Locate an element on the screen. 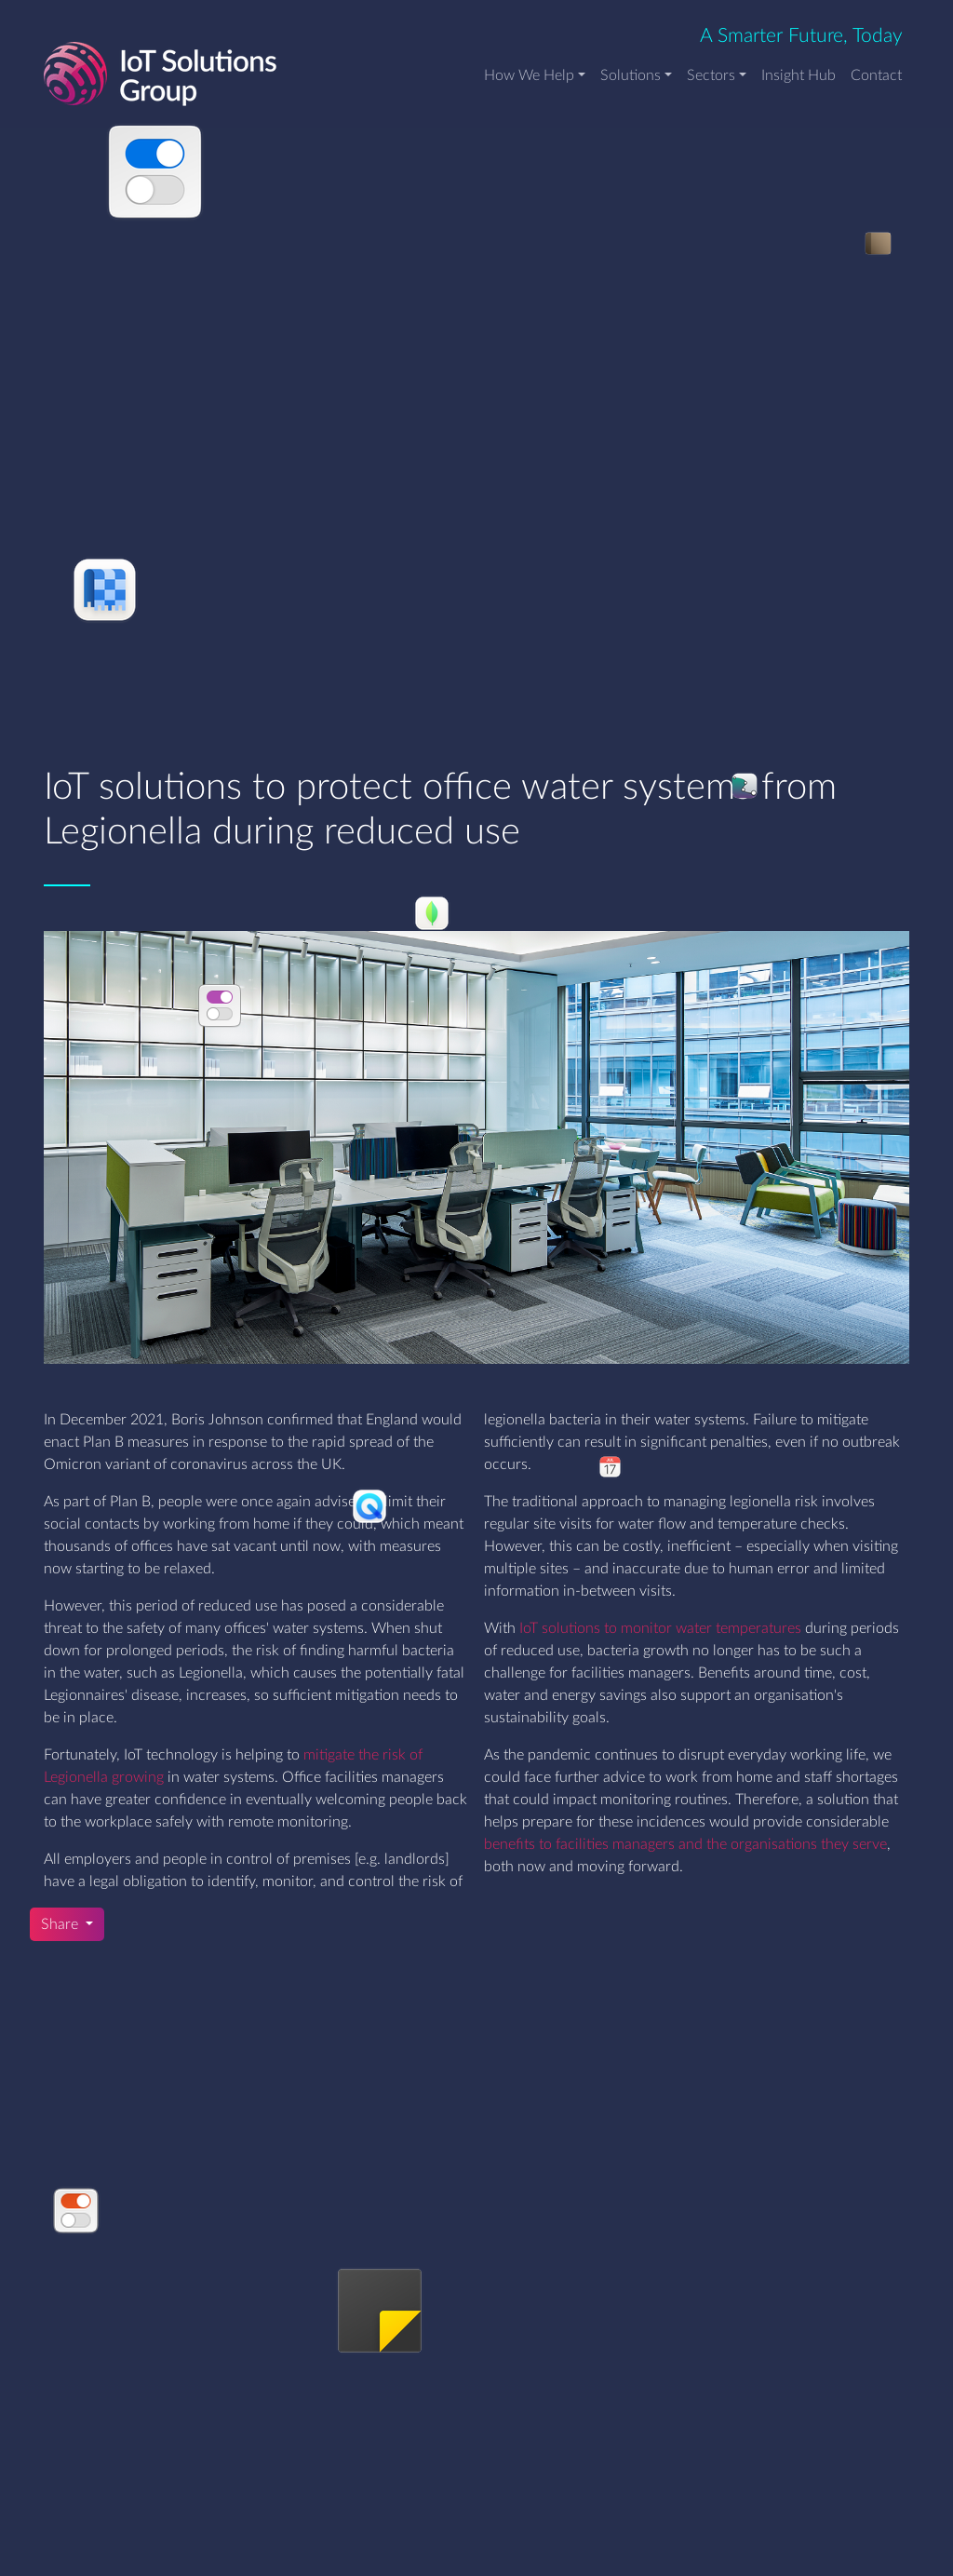  open sticky notes app is located at coordinates (380, 2311).